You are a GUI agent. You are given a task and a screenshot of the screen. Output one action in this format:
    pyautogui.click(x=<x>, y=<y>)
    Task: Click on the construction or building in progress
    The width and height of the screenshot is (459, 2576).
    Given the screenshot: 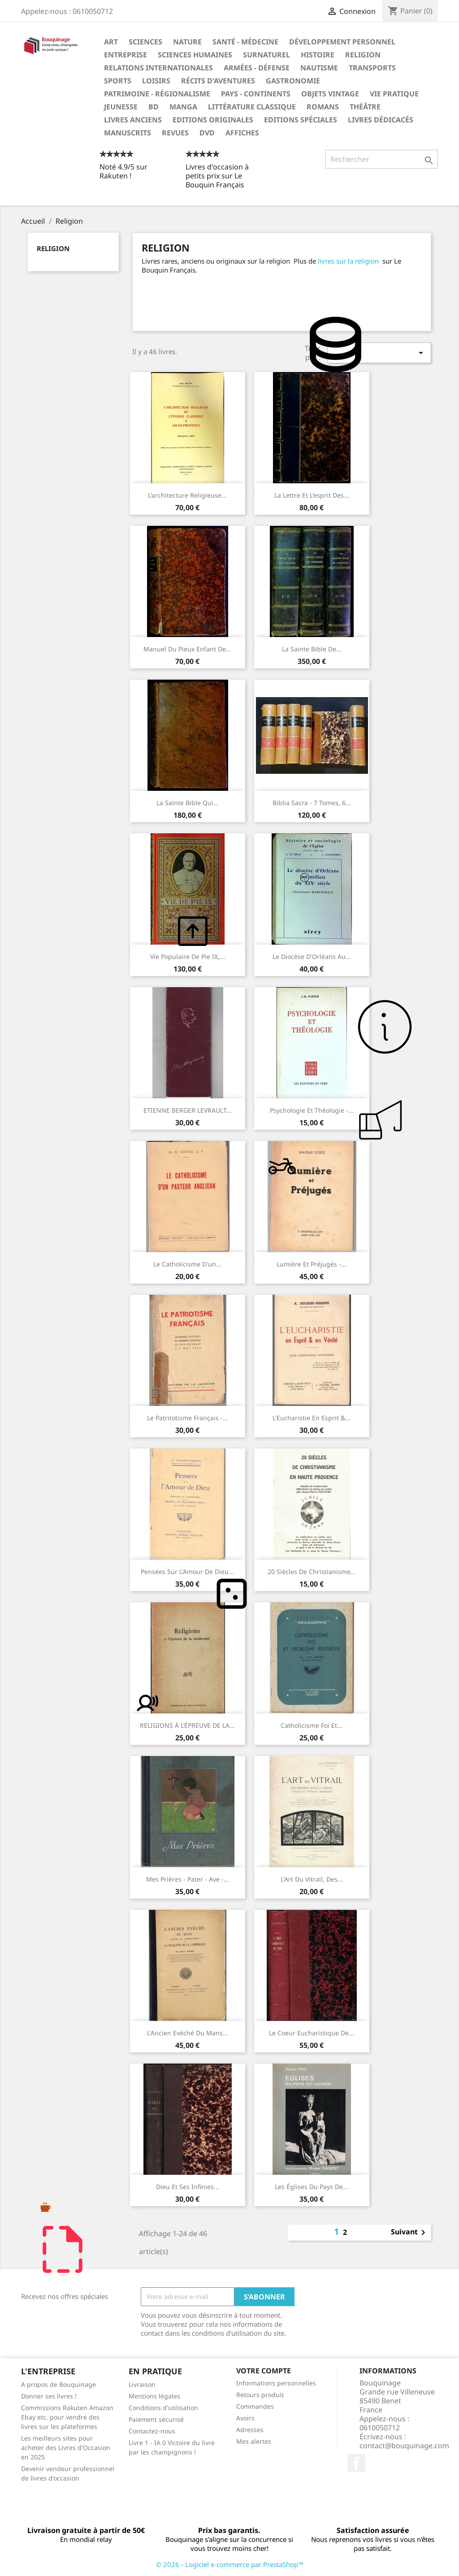 What is the action you would take?
    pyautogui.click(x=381, y=1122)
    